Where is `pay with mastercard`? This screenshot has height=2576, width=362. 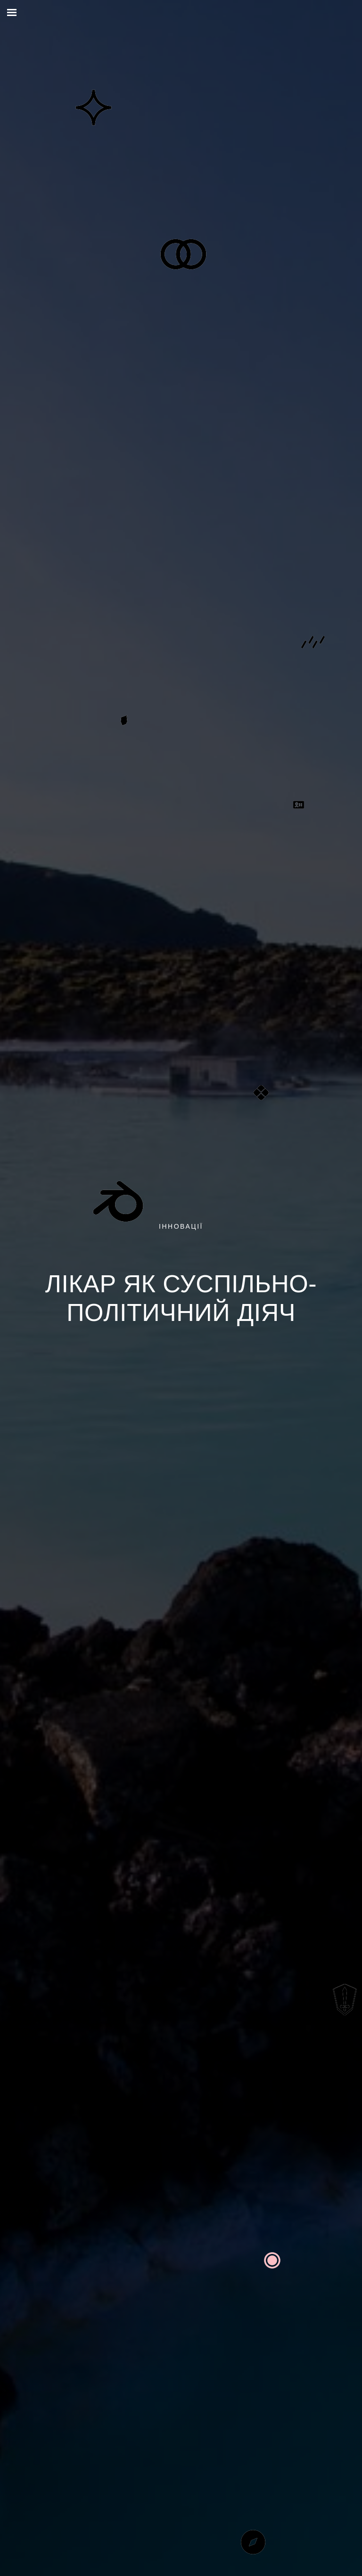 pay with mastercard is located at coordinates (183, 254).